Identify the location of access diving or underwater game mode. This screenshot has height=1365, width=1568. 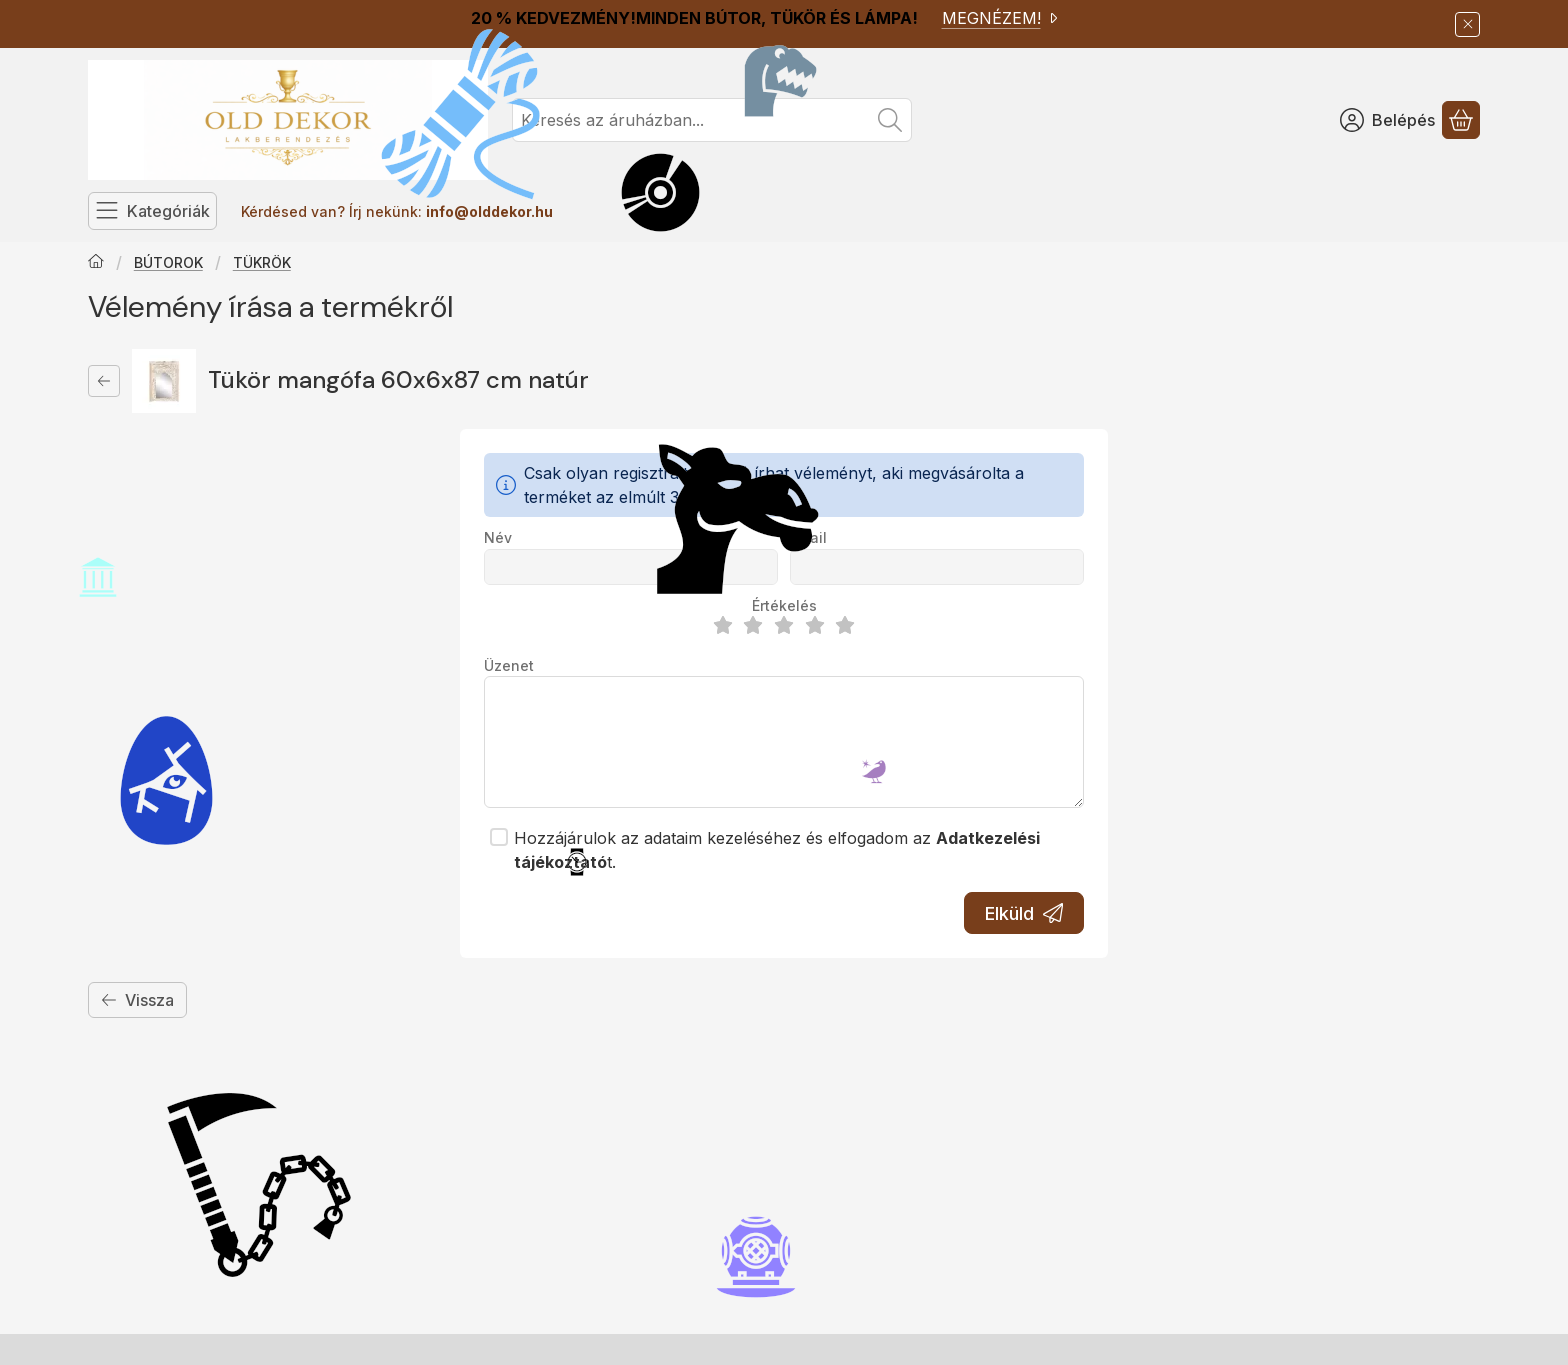
(756, 1257).